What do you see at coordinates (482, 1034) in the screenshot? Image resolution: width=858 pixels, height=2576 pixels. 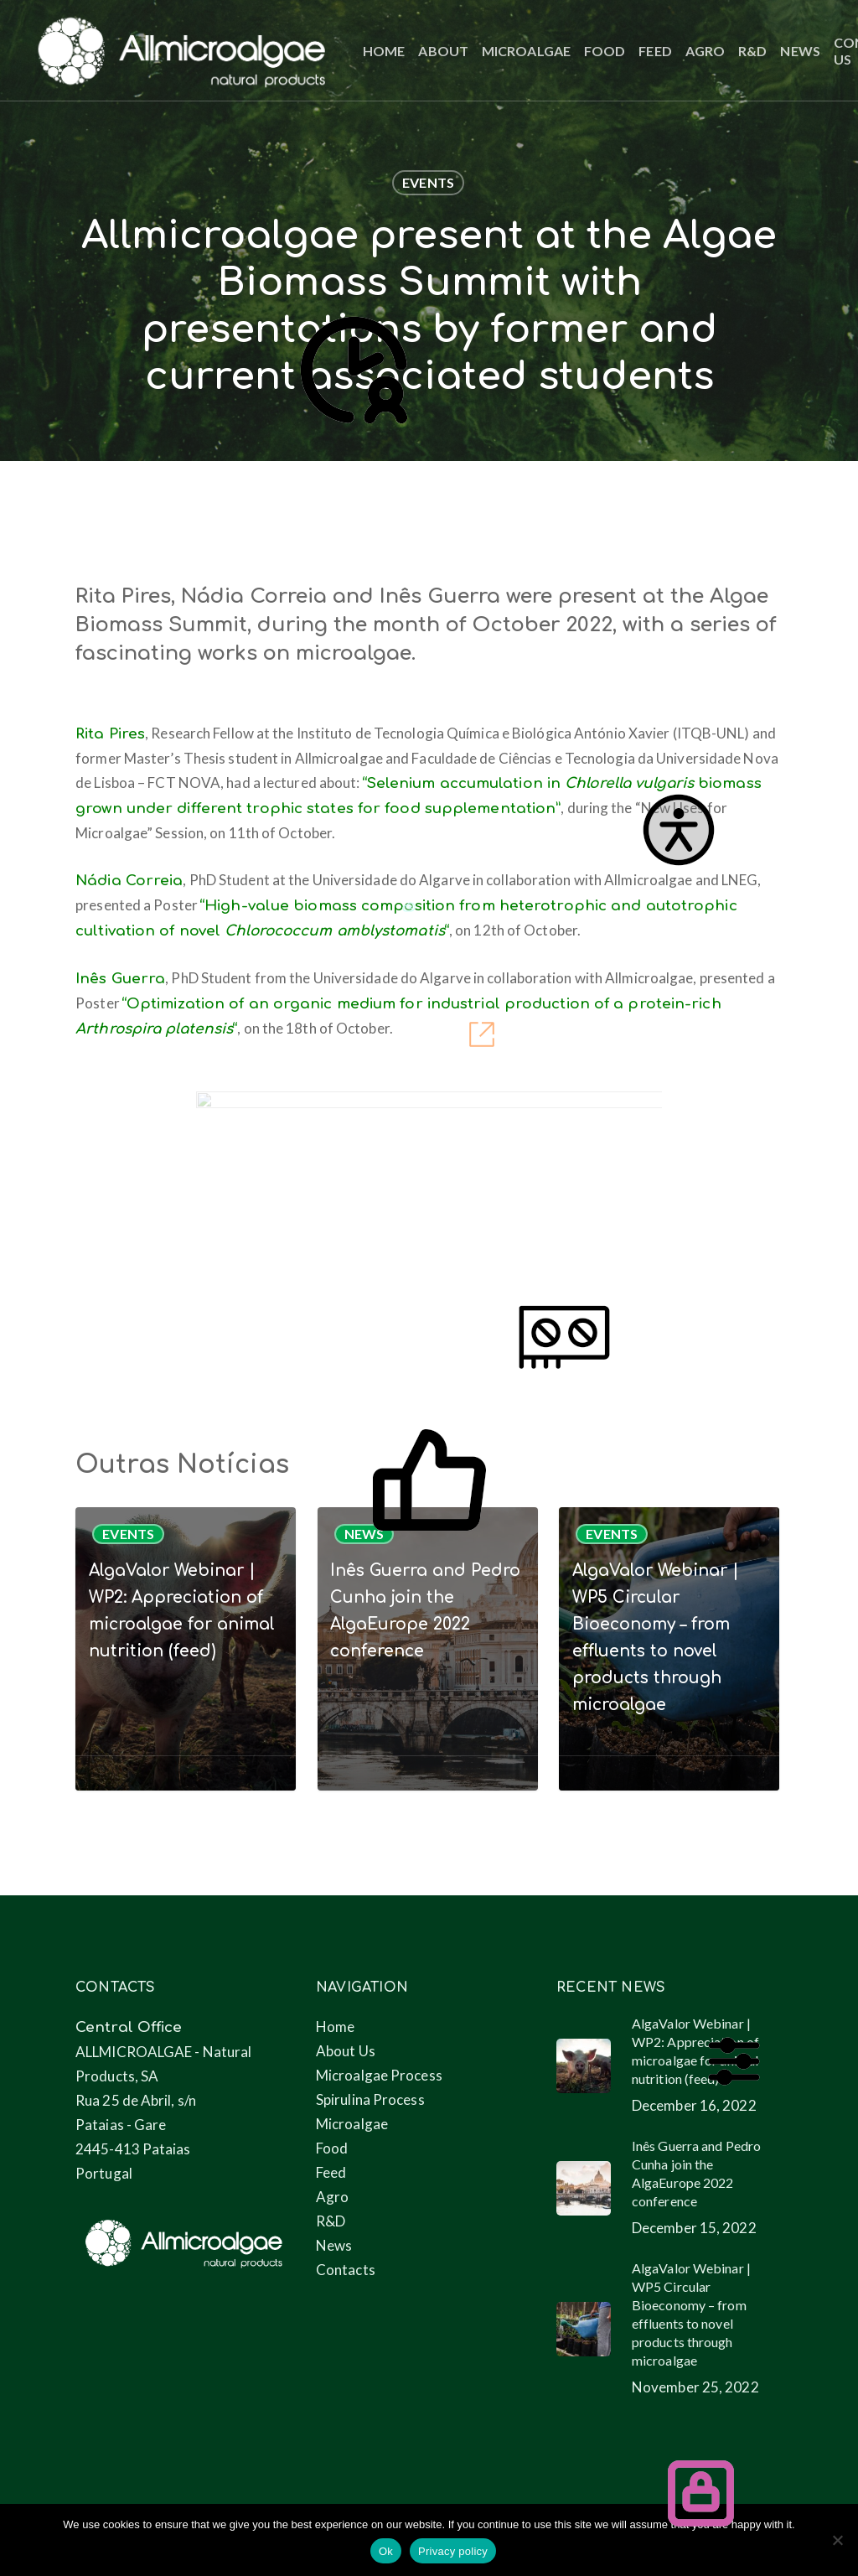 I see `open link in a new window or tab` at bounding box center [482, 1034].